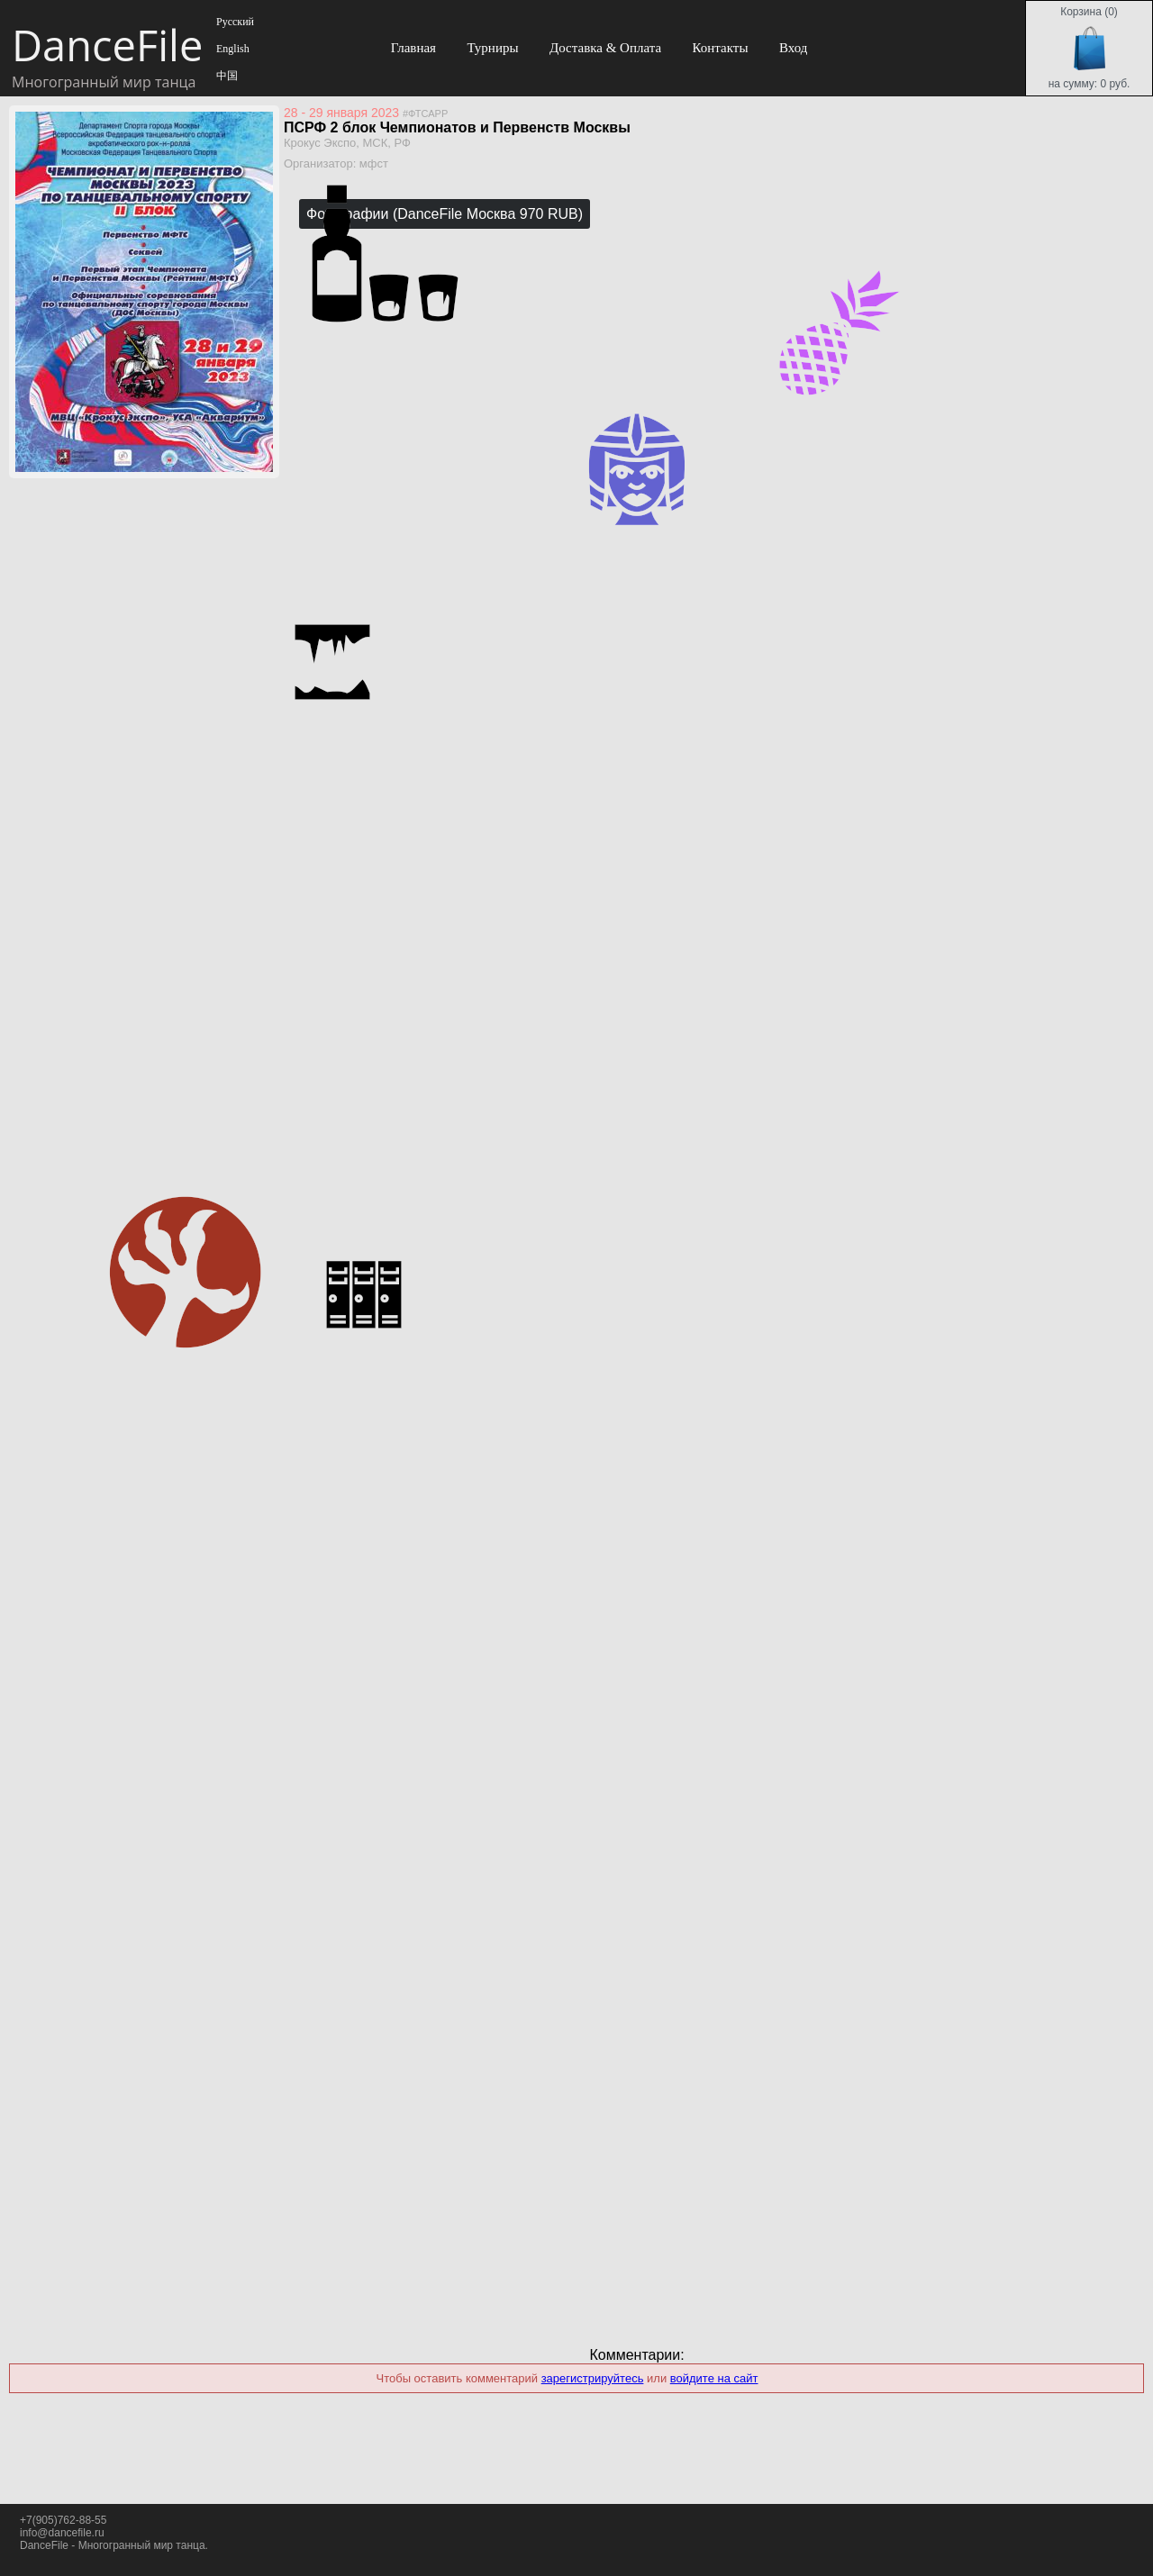 The width and height of the screenshot is (1153, 2576). Describe the element at coordinates (186, 1273) in the screenshot. I see `activate midnight claw ability` at that location.